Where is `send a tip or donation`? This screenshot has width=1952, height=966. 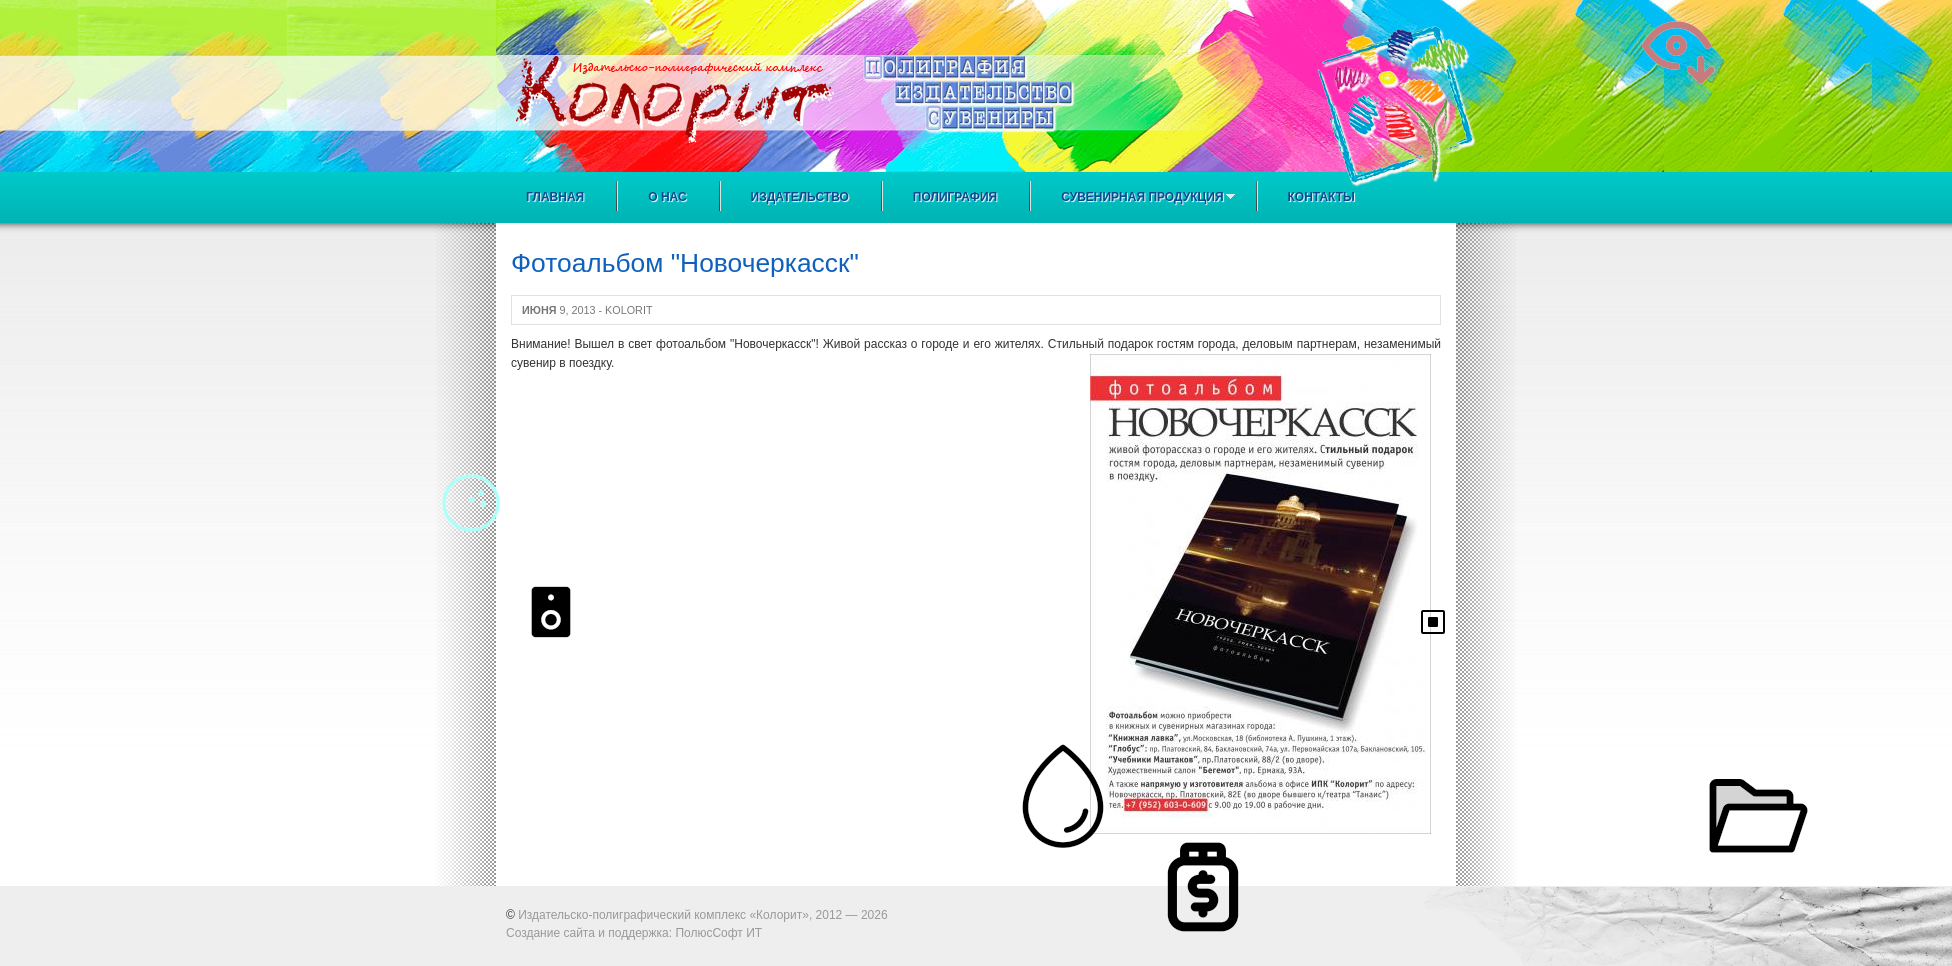 send a tip or donation is located at coordinates (1203, 887).